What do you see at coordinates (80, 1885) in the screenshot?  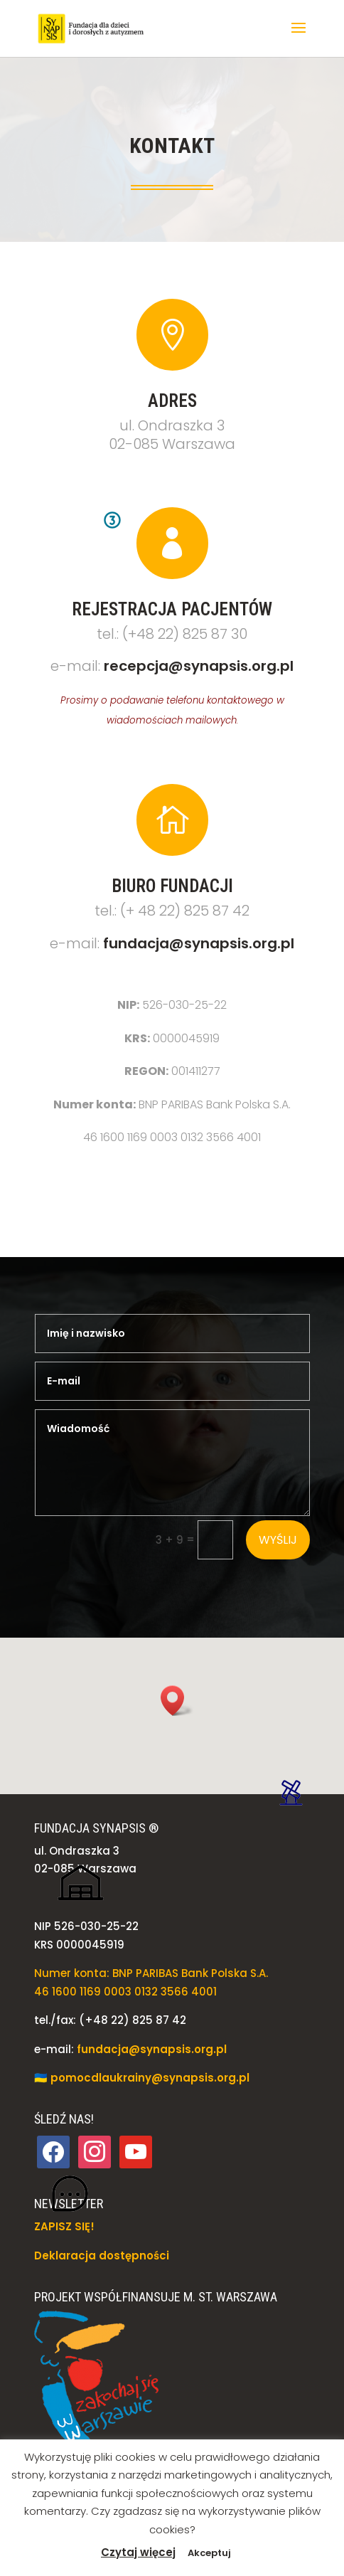 I see `access garage or parking controls` at bounding box center [80, 1885].